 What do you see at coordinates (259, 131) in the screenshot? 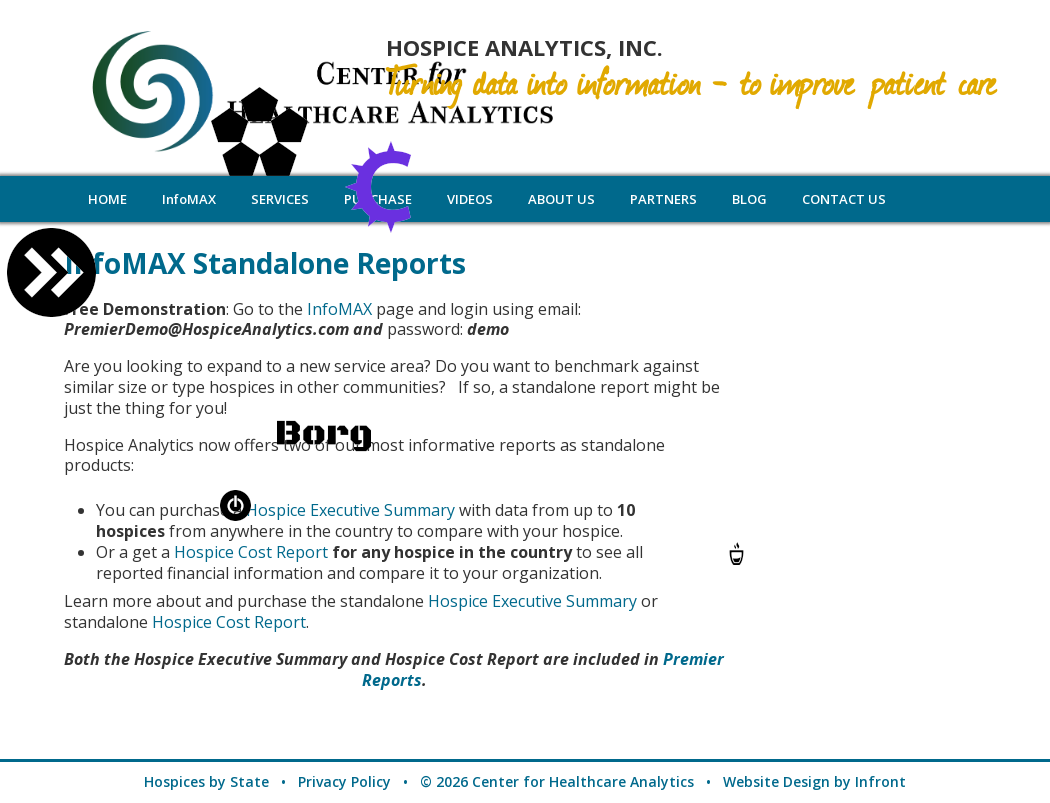
I see `rootssage app or service logo` at bounding box center [259, 131].